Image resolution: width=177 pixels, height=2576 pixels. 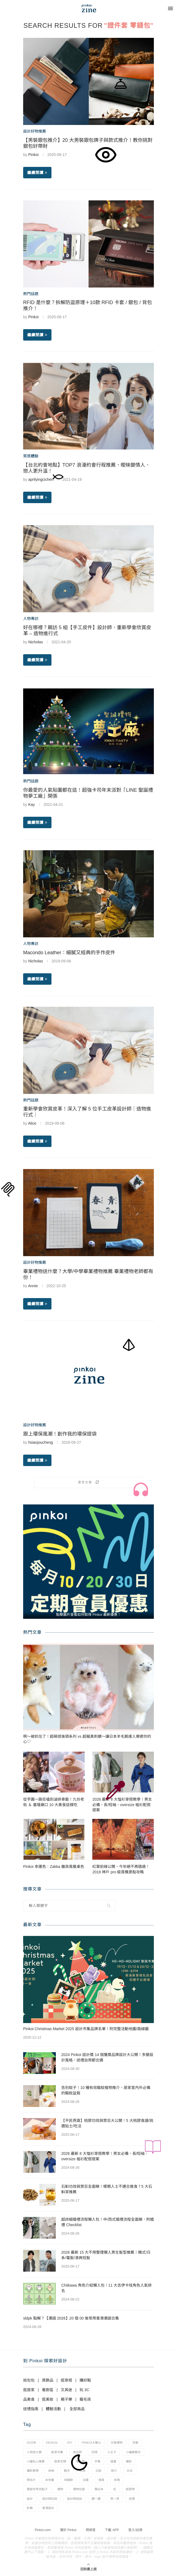 What do you see at coordinates (129, 1345) in the screenshot?
I see `view 3D model or object` at bounding box center [129, 1345].